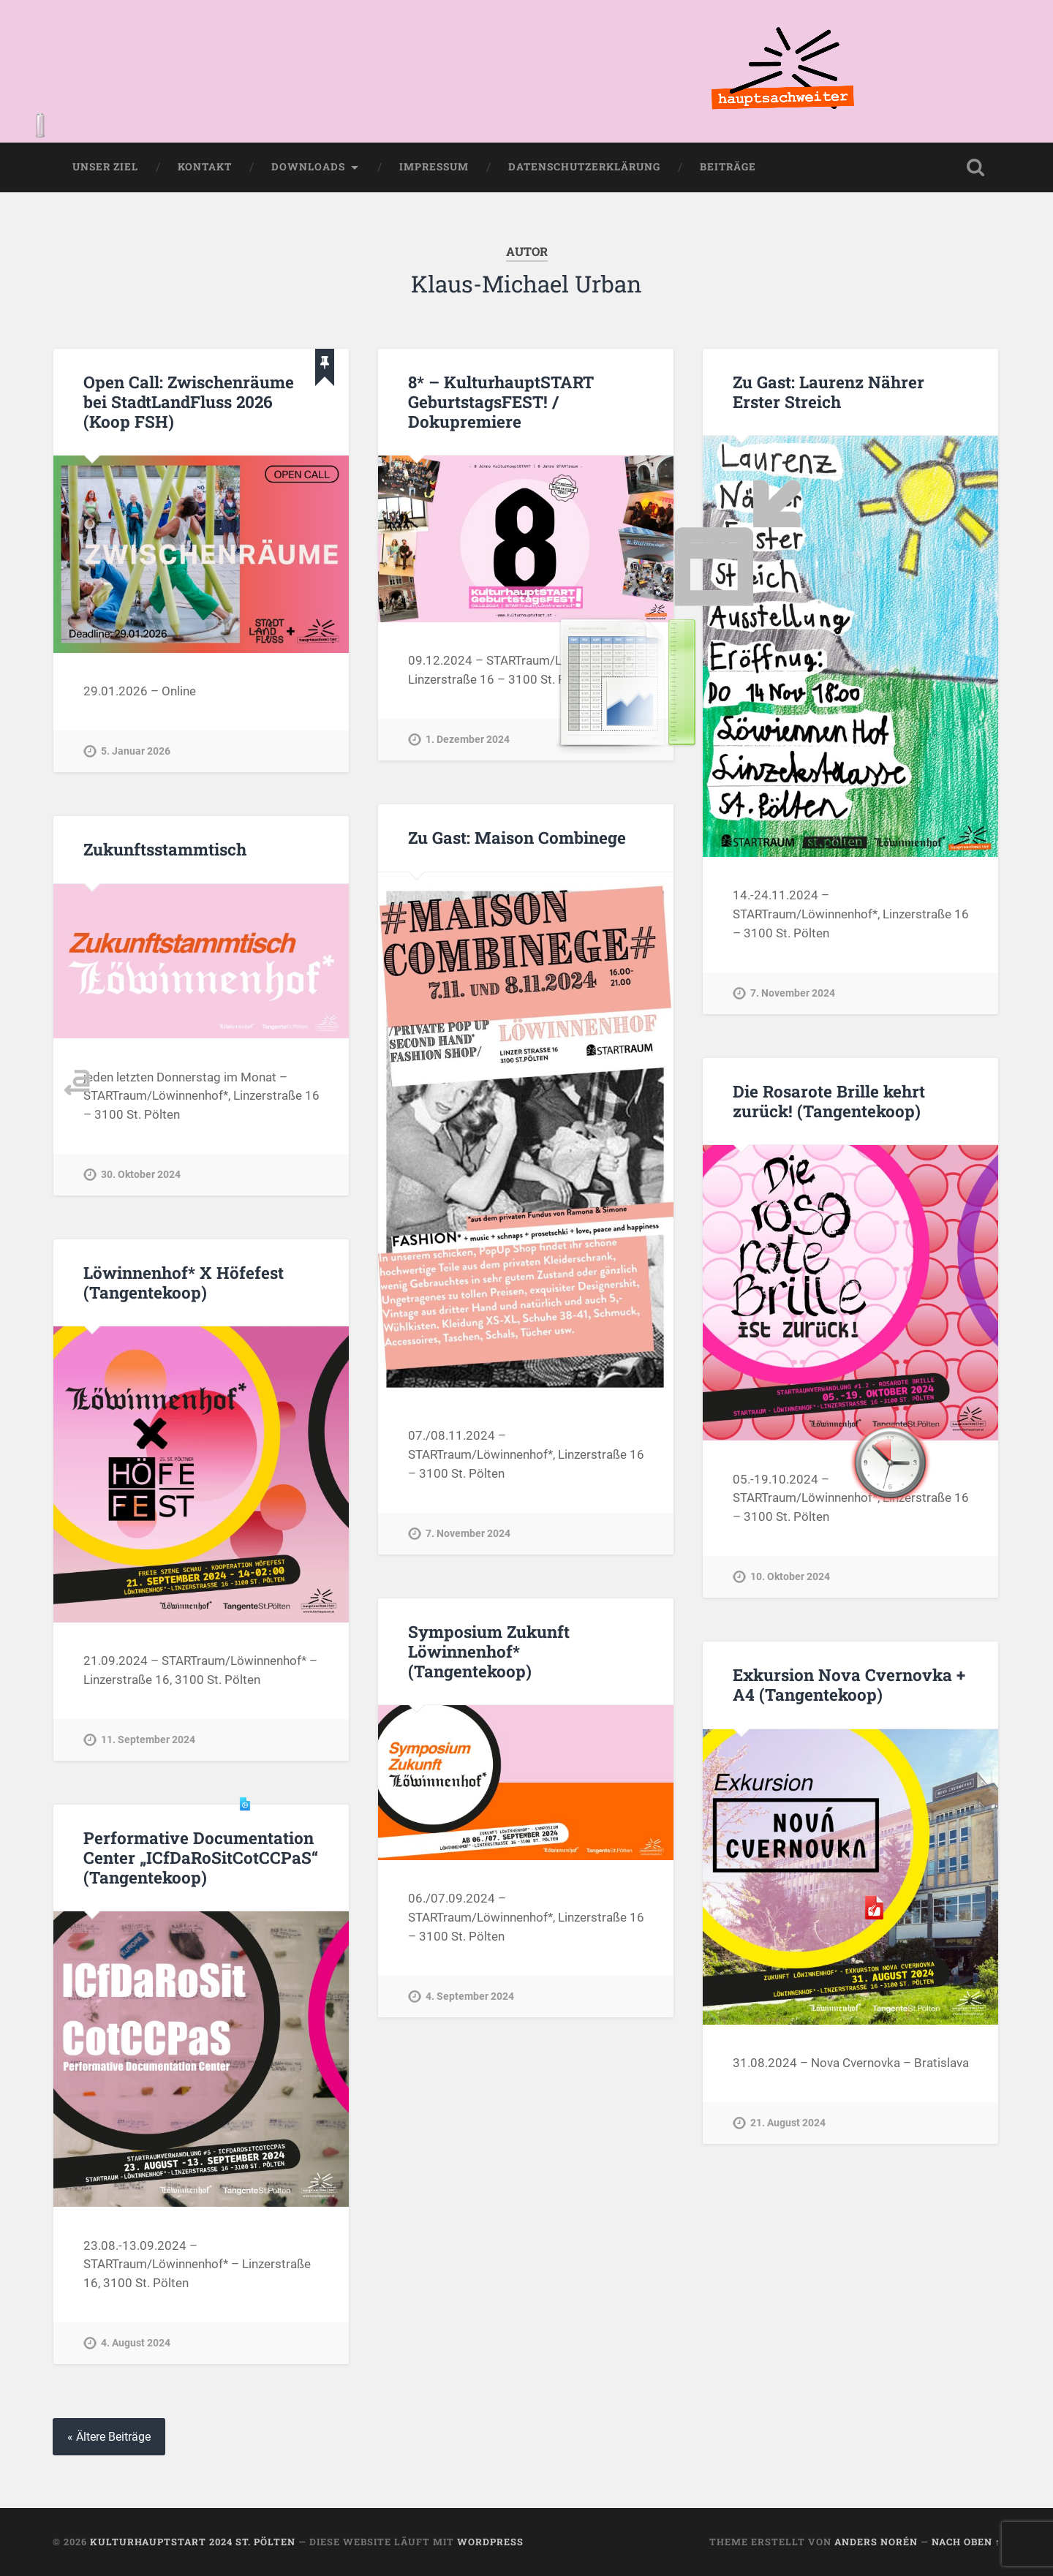  I want to click on spreadsheet template file type, so click(626, 682).